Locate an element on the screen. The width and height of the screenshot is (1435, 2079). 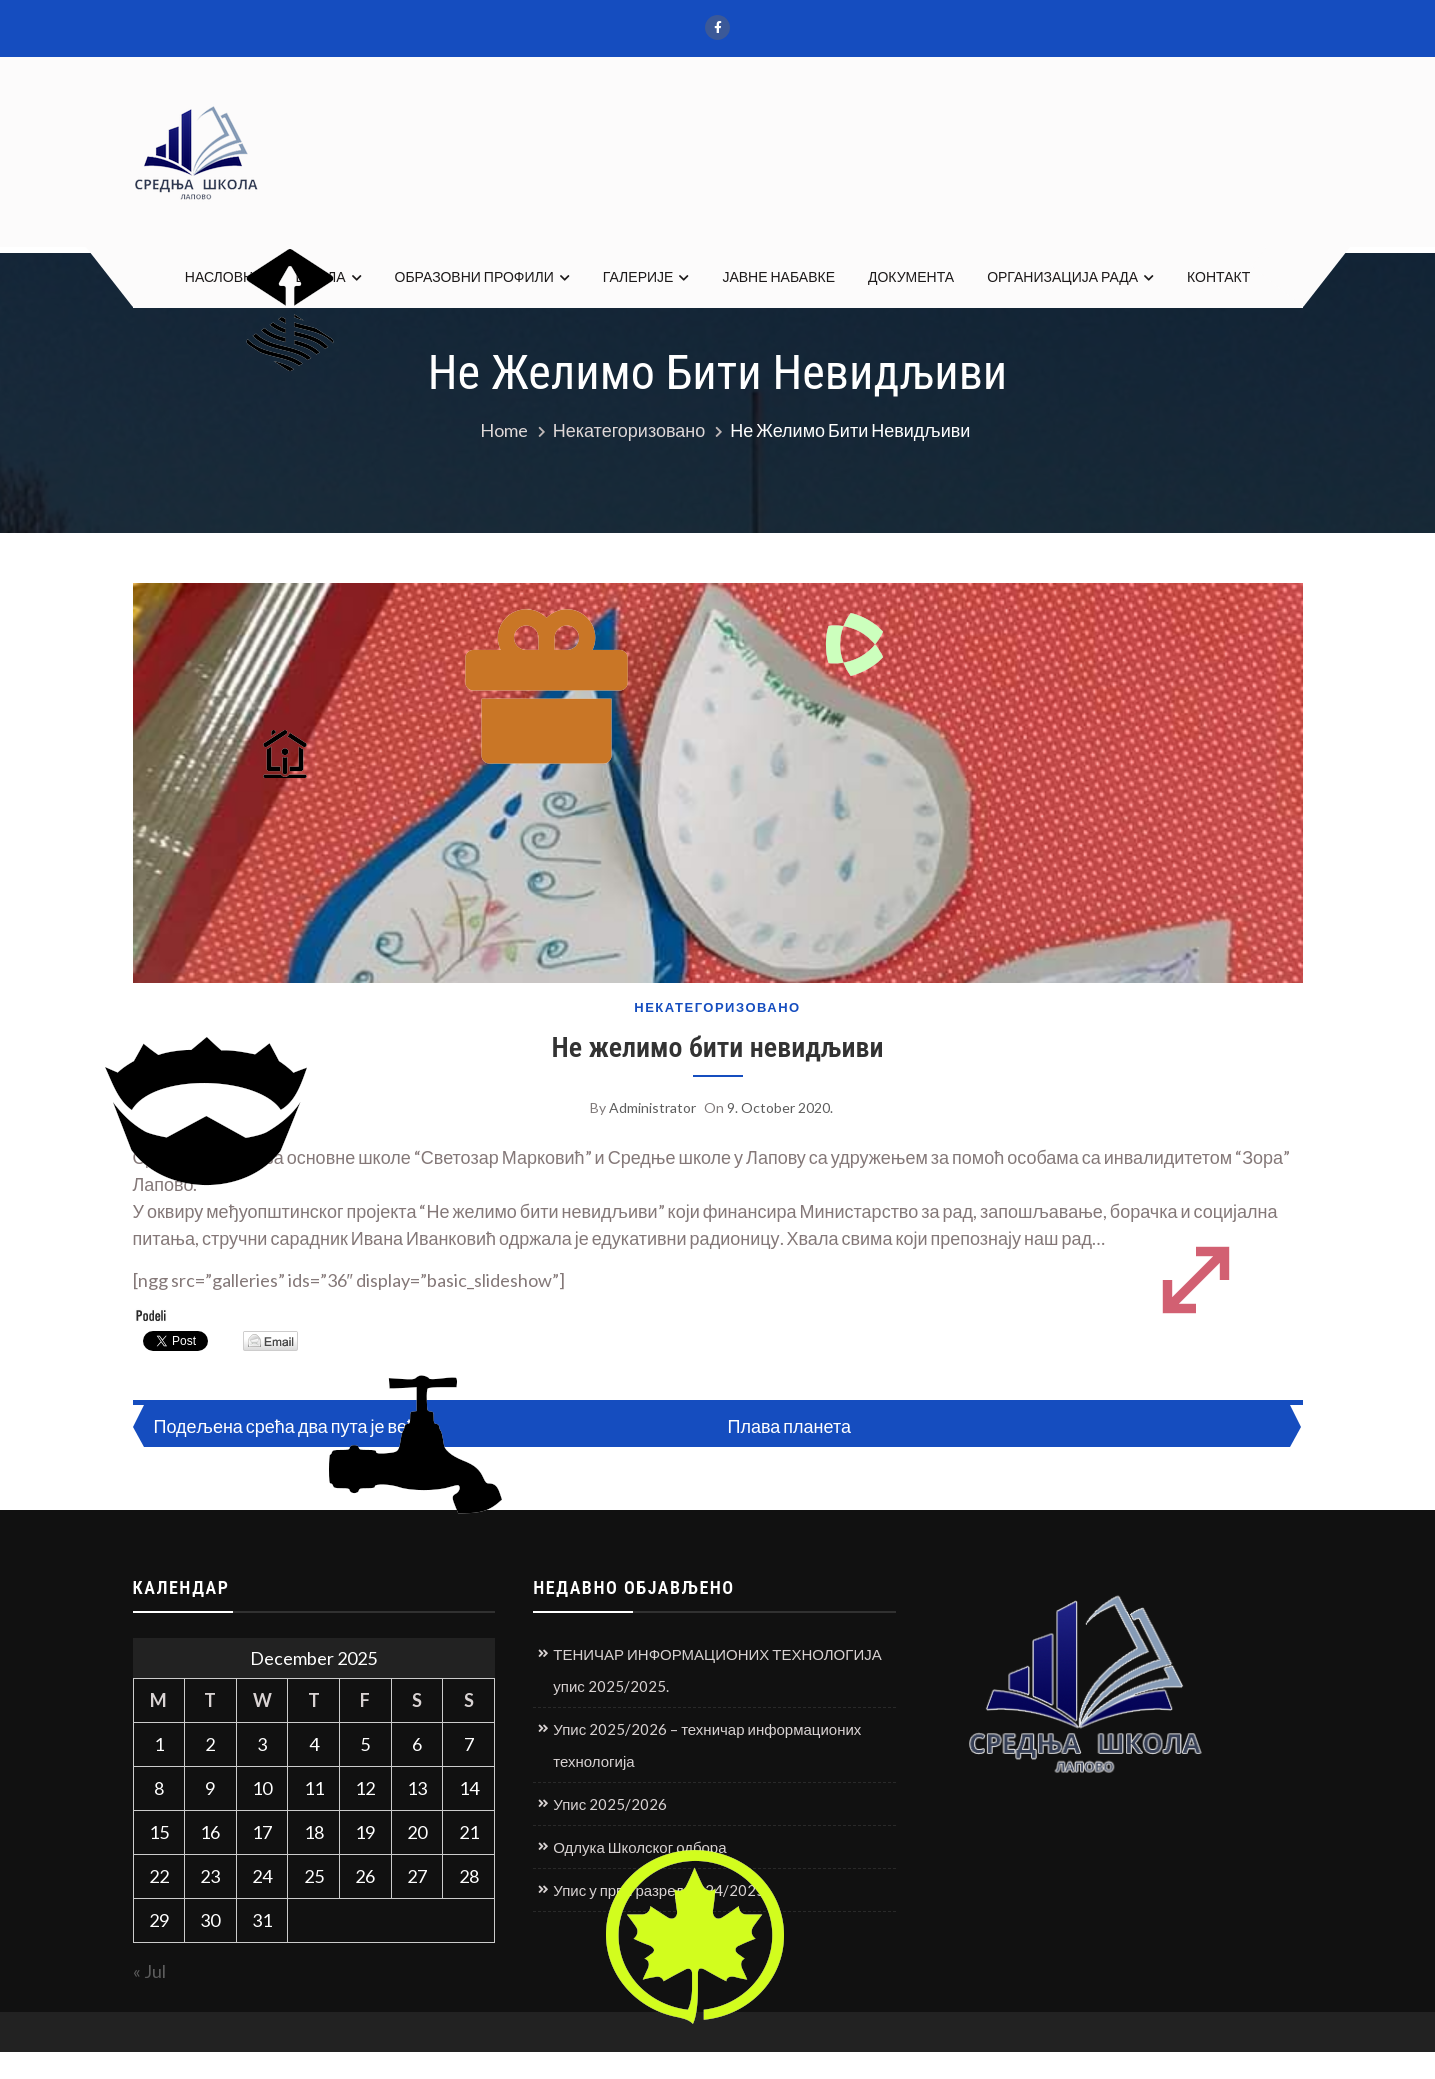
Clarivate company logo is located at coordinates (854, 644).